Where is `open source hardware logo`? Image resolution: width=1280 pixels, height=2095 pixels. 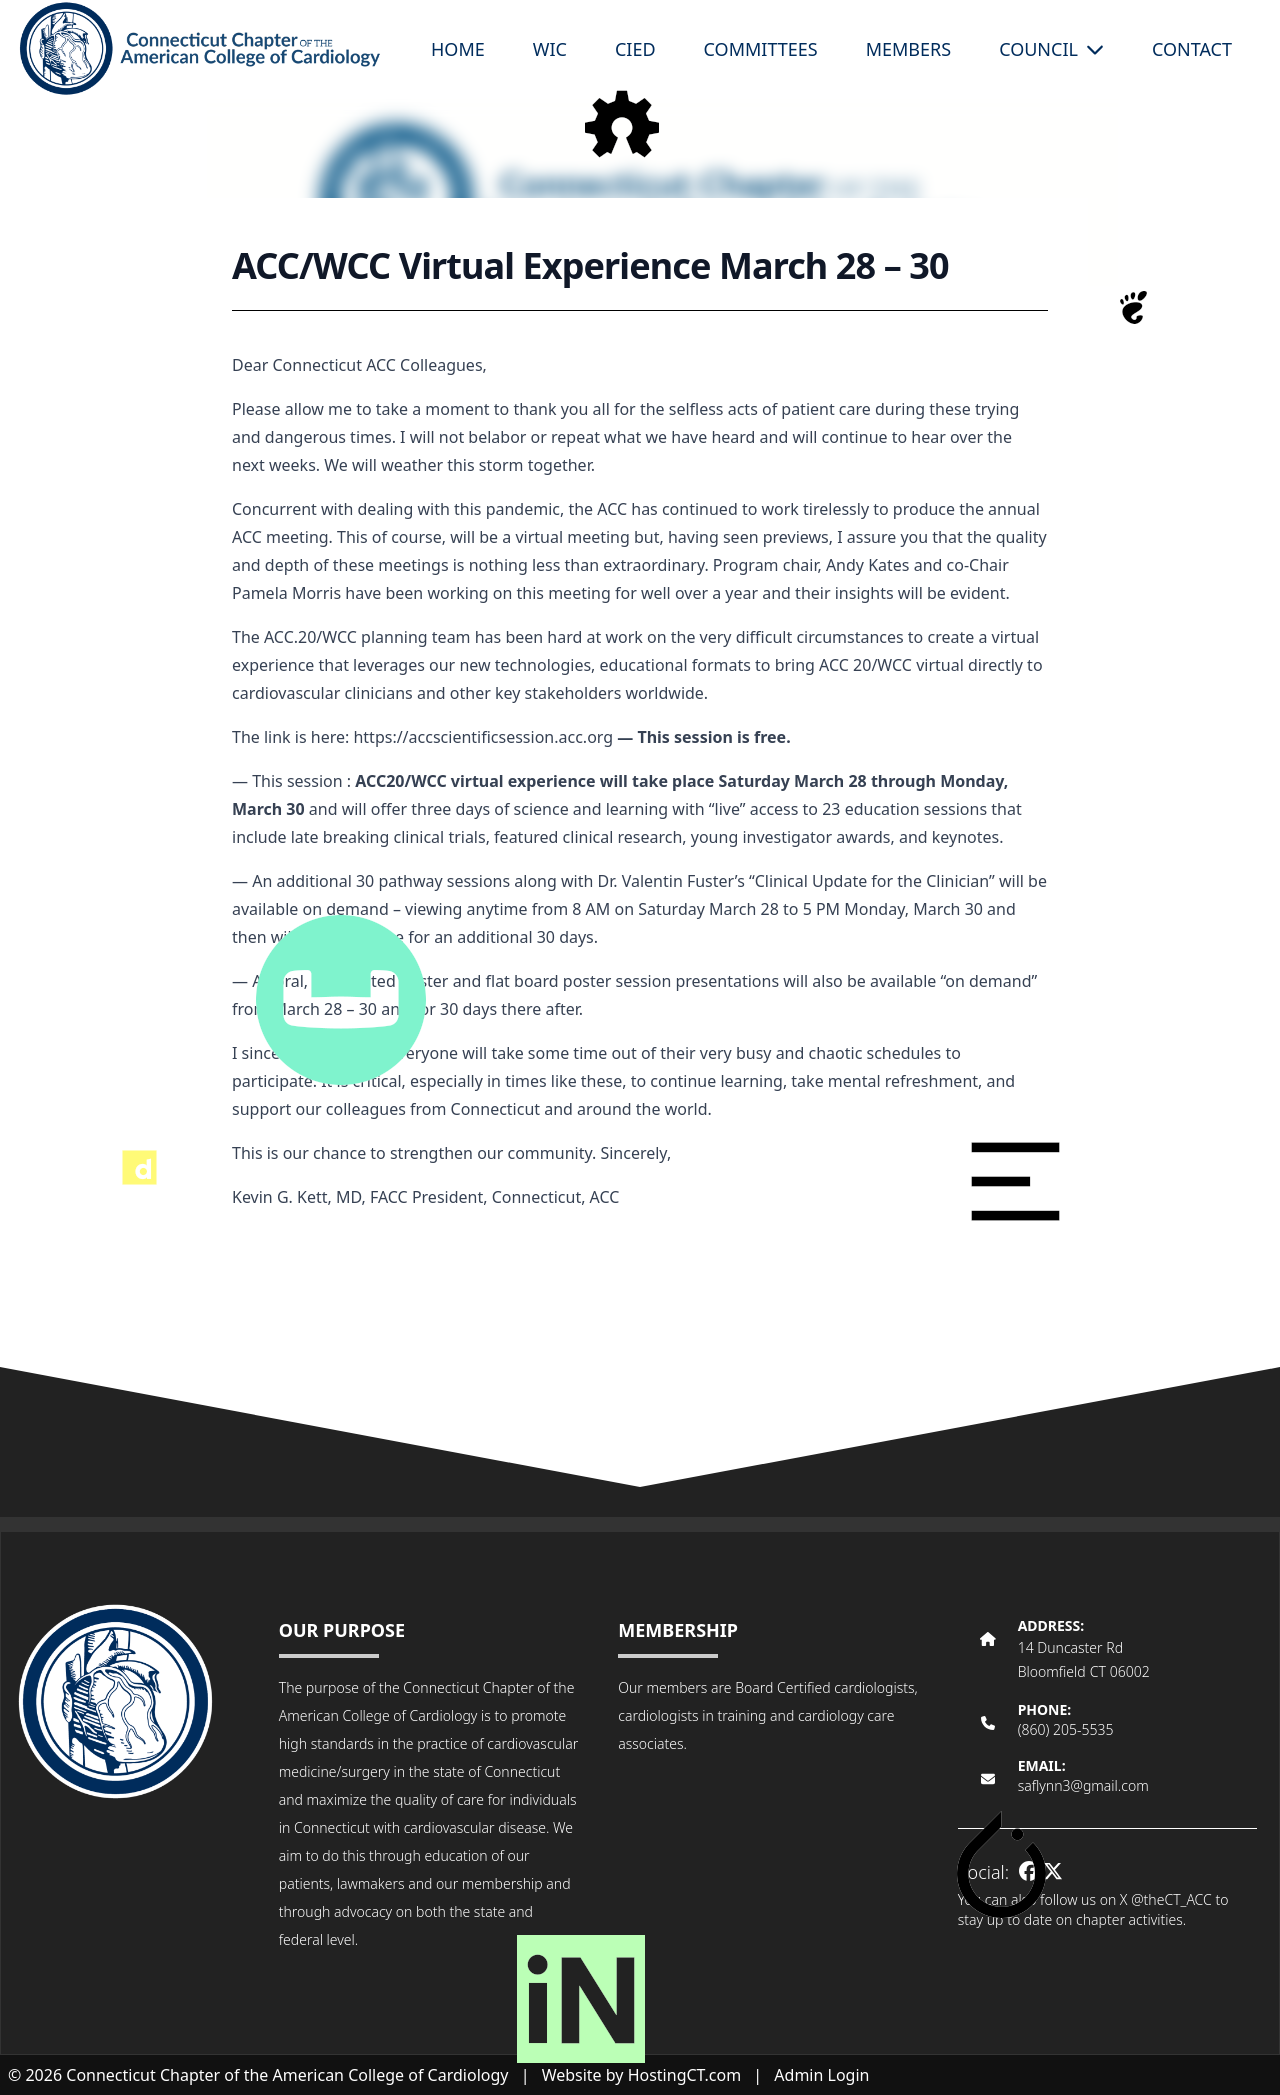 open source hardware logo is located at coordinates (622, 124).